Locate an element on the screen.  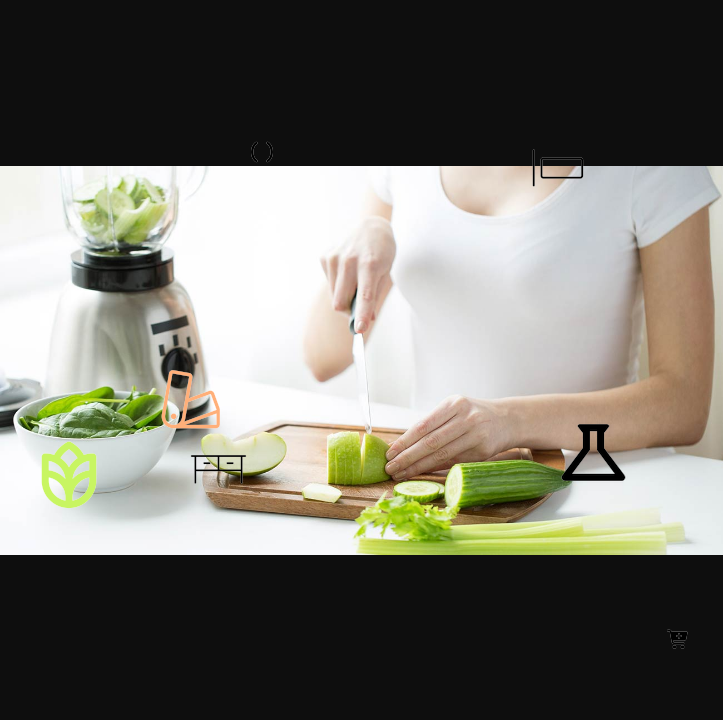
insert parentheses in text or code is located at coordinates (262, 152).